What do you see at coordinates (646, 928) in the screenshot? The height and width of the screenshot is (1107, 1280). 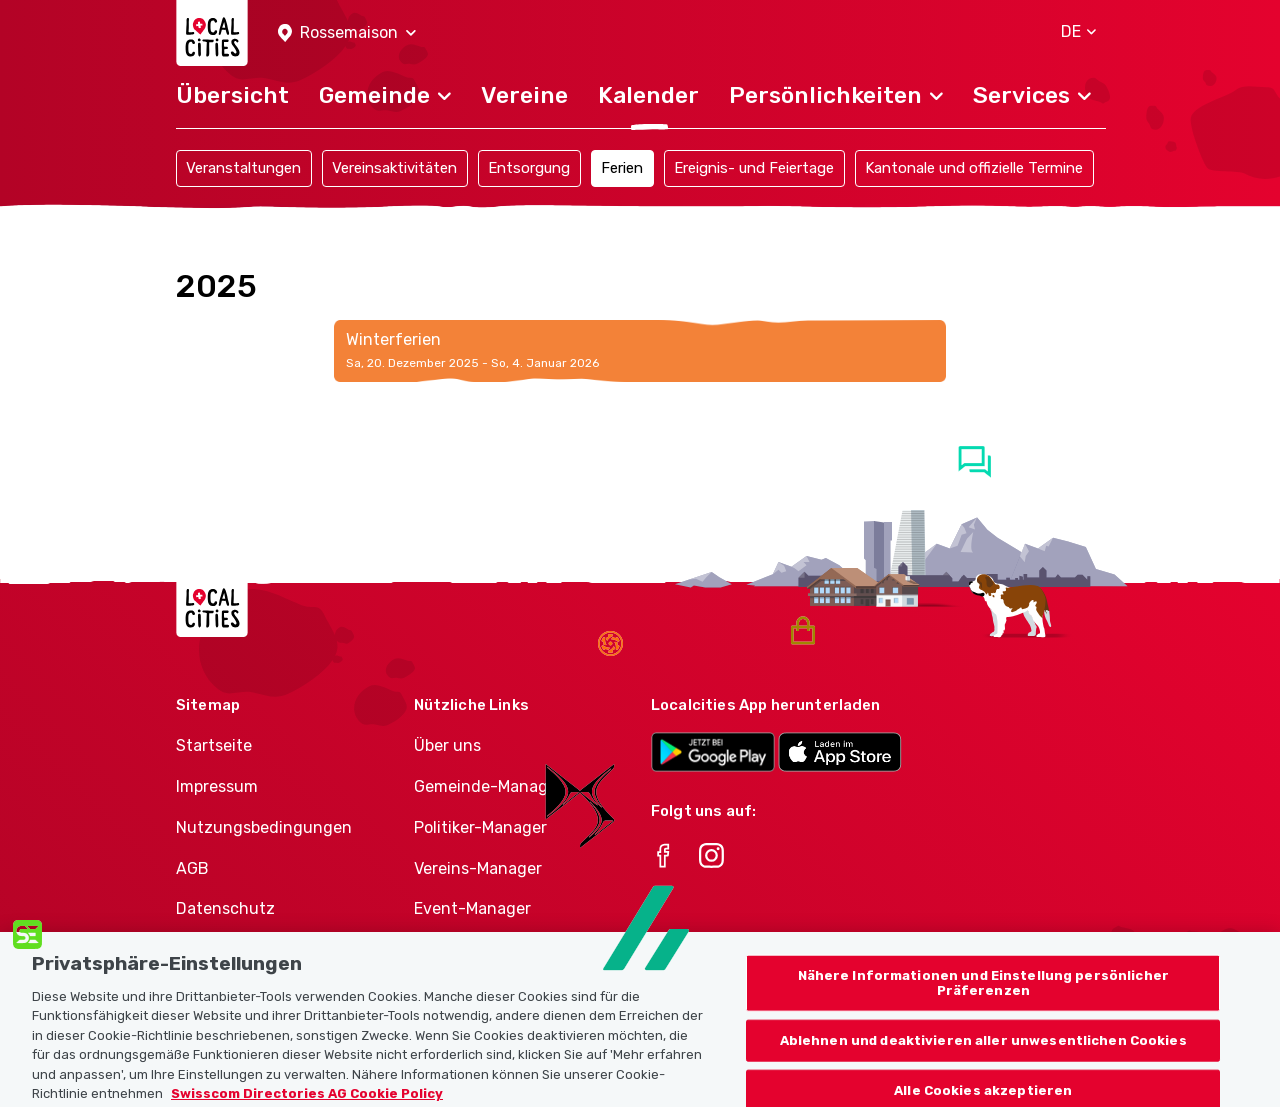 I see `open zenn platform` at bounding box center [646, 928].